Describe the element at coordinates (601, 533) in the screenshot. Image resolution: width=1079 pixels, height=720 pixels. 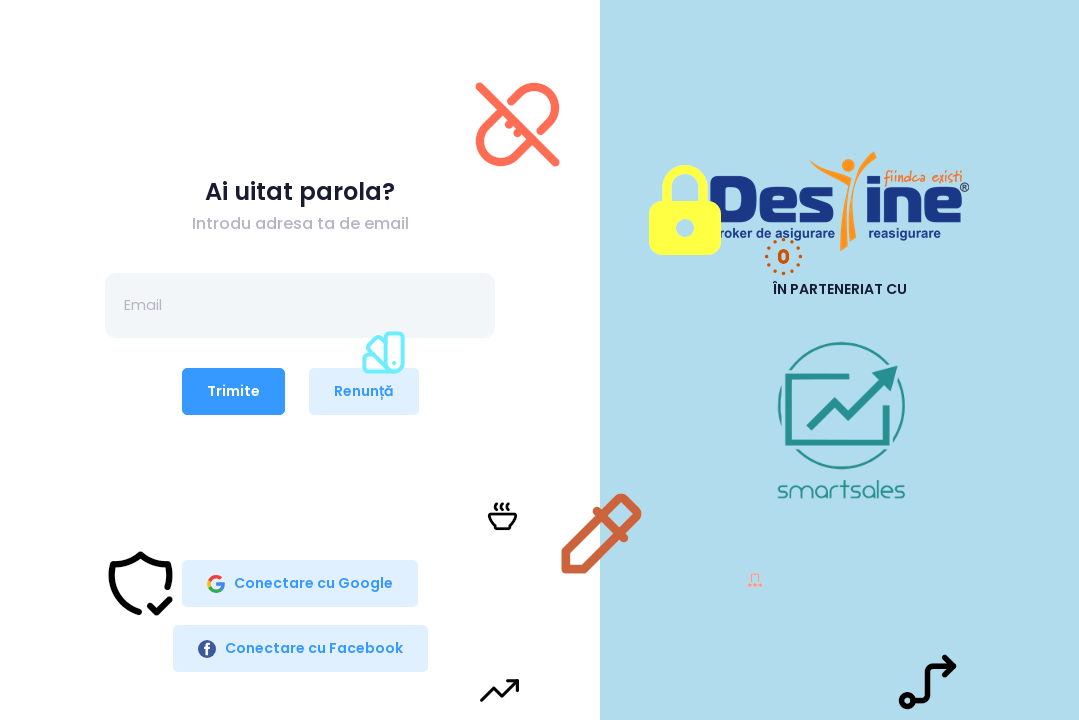
I see `select a color from the canvas` at that location.